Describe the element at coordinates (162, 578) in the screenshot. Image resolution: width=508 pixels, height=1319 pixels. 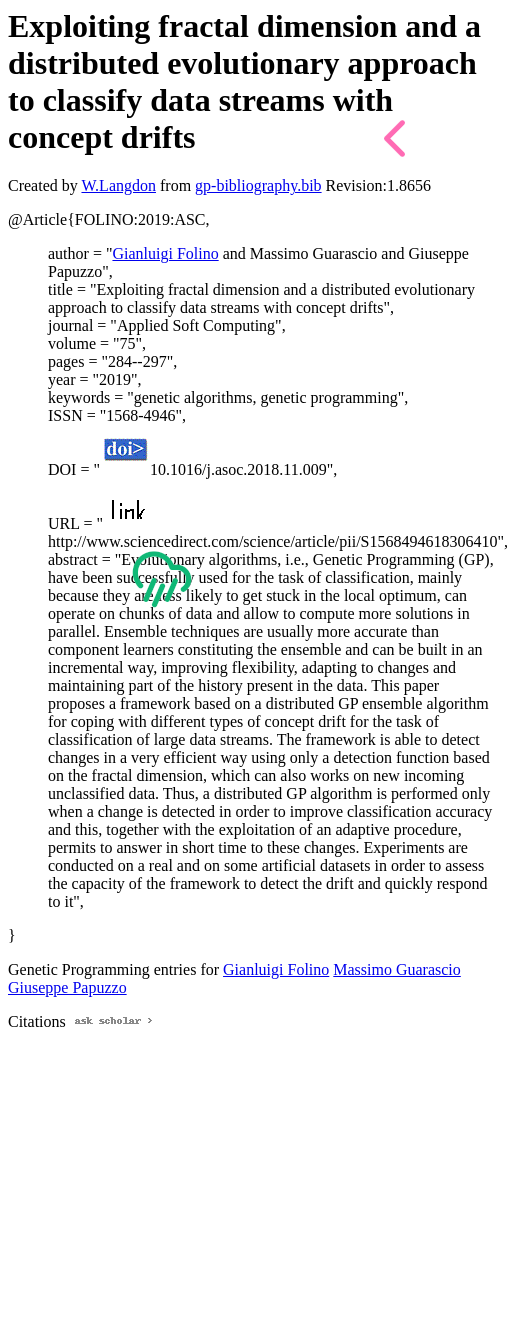
I see `indicates rainy and windy weather conditions` at that location.